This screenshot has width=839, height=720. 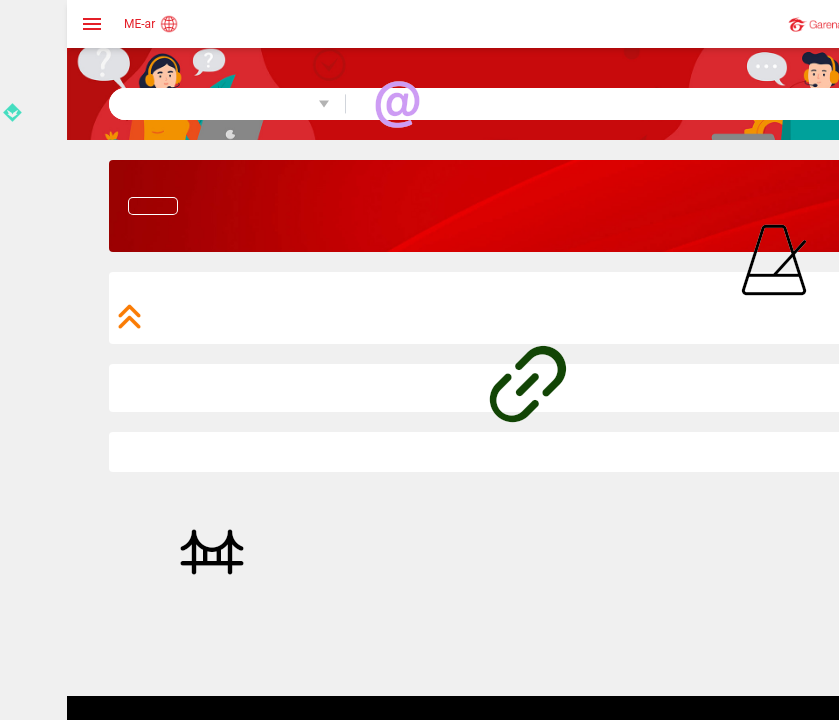 I want to click on access metronome or tempo settings, so click(x=774, y=260).